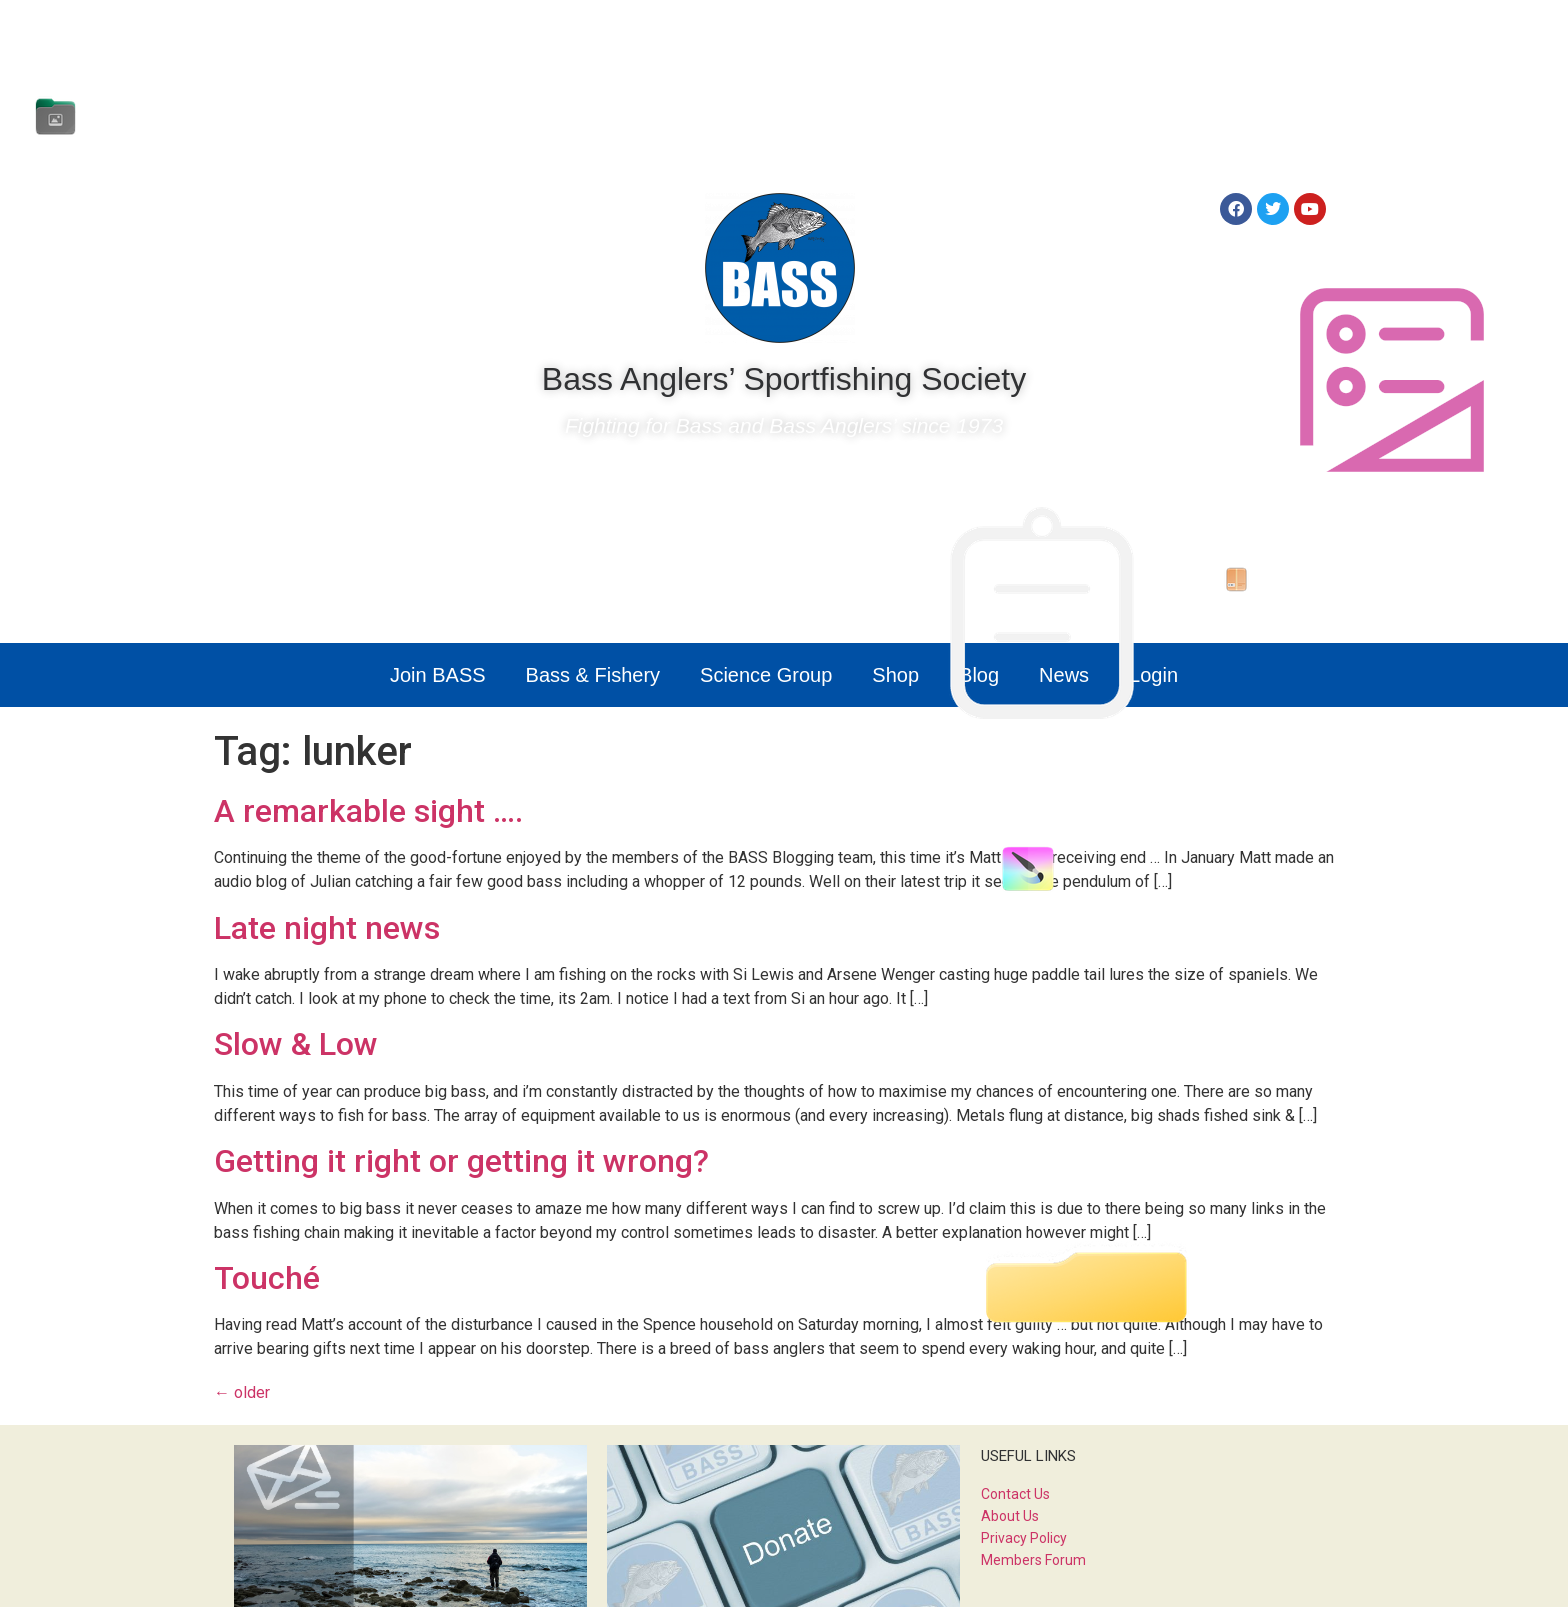  What do you see at coordinates (1085, 1252) in the screenshot?
I see `open livefront folder` at bounding box center [1085, 1252].